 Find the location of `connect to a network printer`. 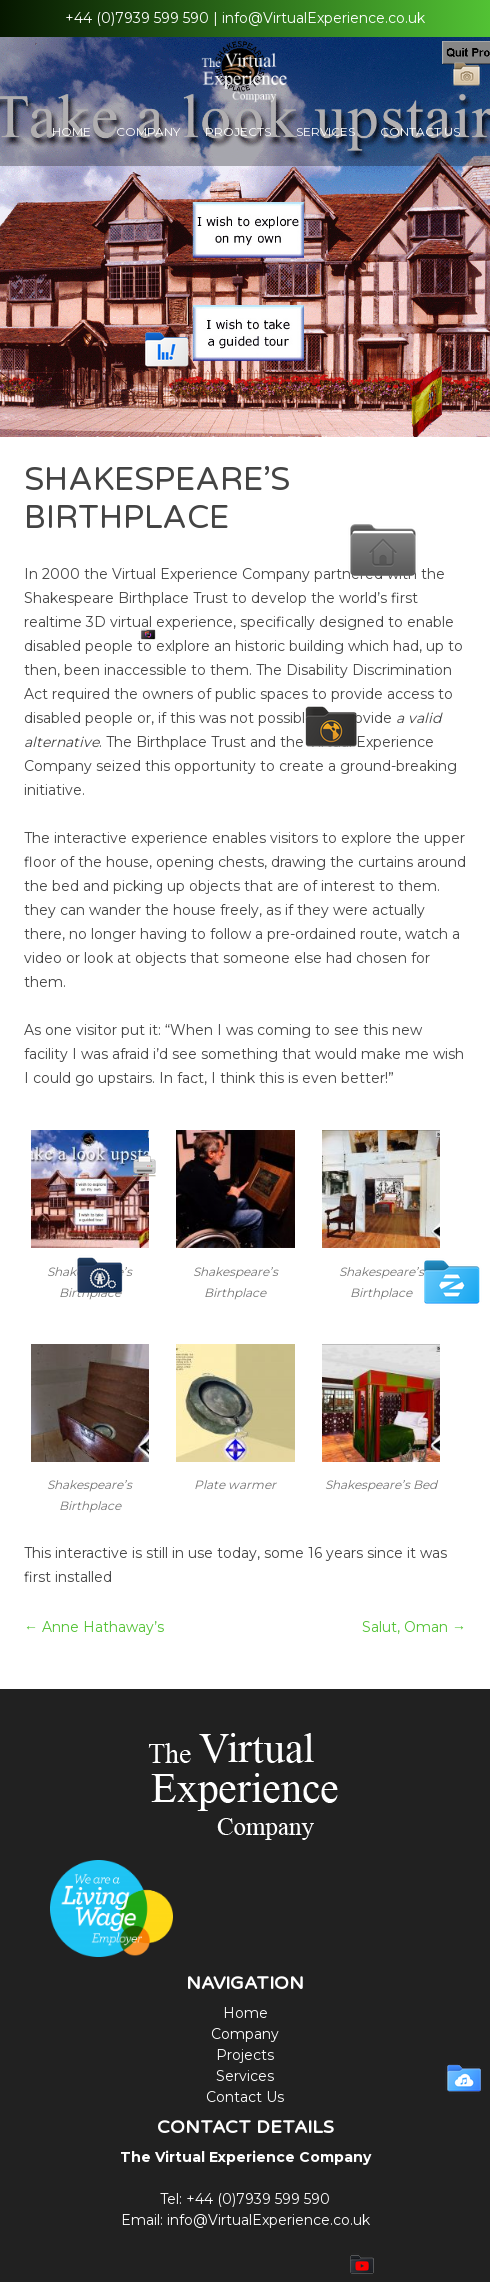

connect to a network printer is located at coordinates (144, 1166).